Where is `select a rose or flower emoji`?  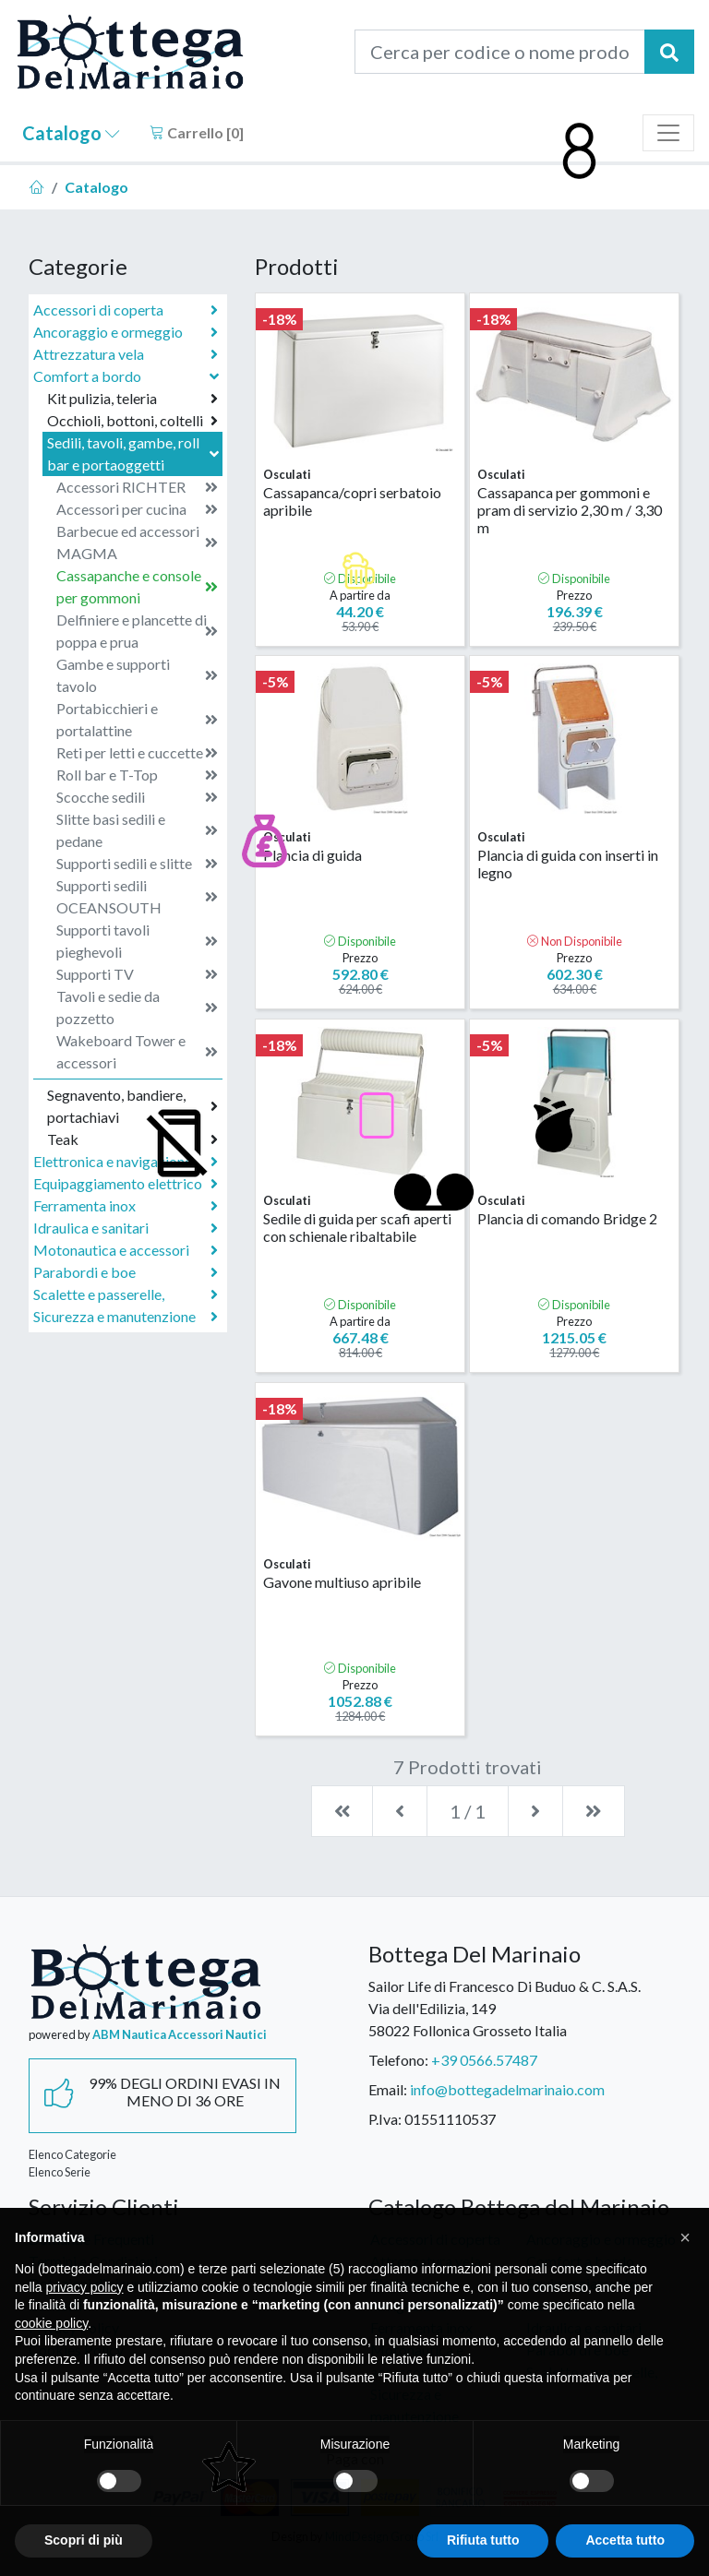
select a rose or flower emoji is located at coordinates (554, 1125).